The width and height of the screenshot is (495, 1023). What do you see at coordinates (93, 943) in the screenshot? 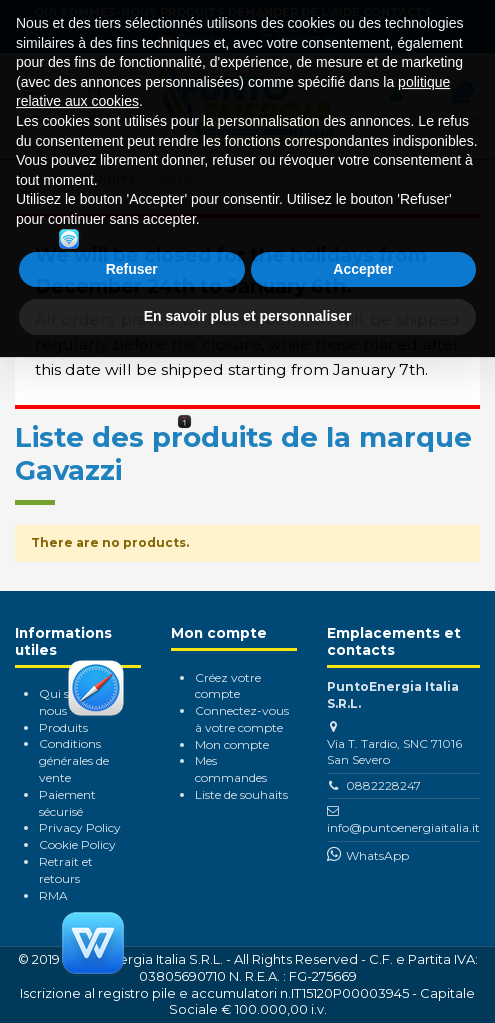
I see `open wps office application` at bounding box center [93, 943].